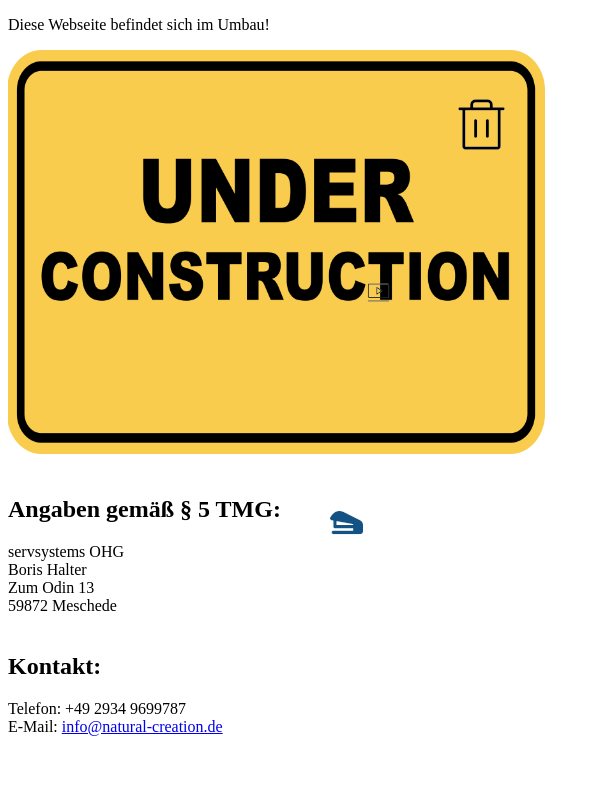 Image resolution: width=599 pixels, height=786 pixels. What do you see at coordinates (378, 292) in the screenshot?
I see `play or watch a video` at bounding box center [378, 292].